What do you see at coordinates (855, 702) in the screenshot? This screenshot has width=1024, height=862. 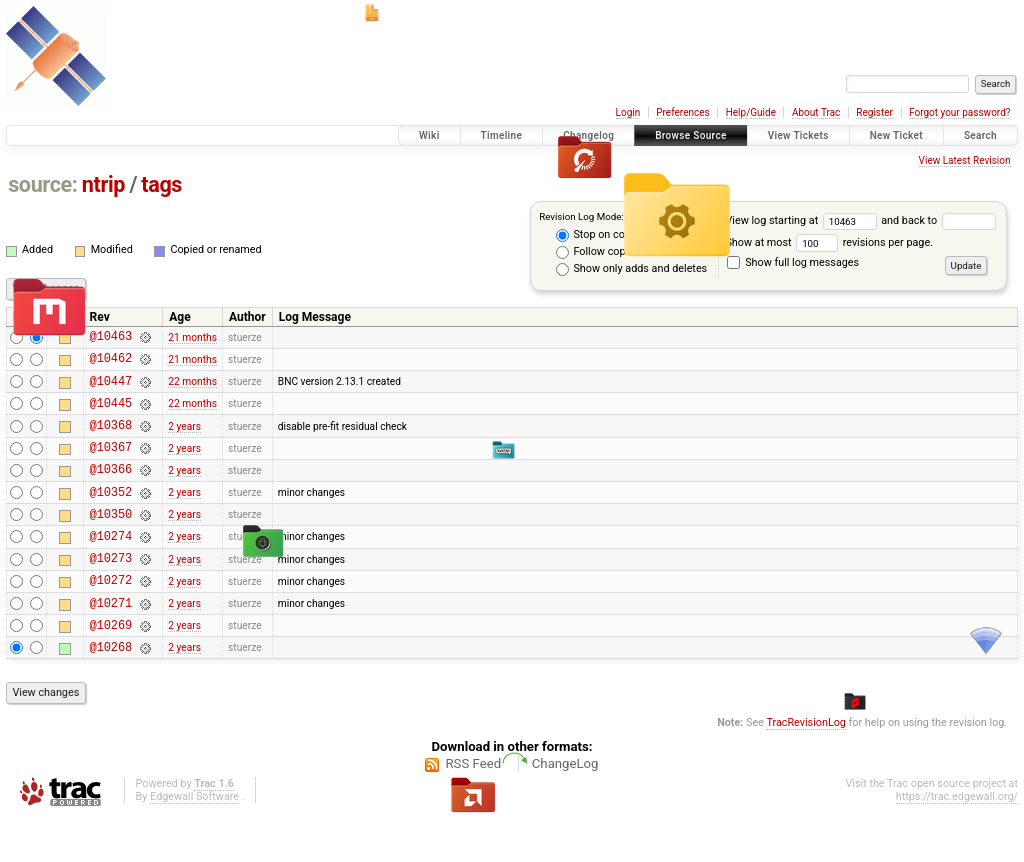 I see `open folder containing youtube shorts downloads` at bounding box center [855, 702].